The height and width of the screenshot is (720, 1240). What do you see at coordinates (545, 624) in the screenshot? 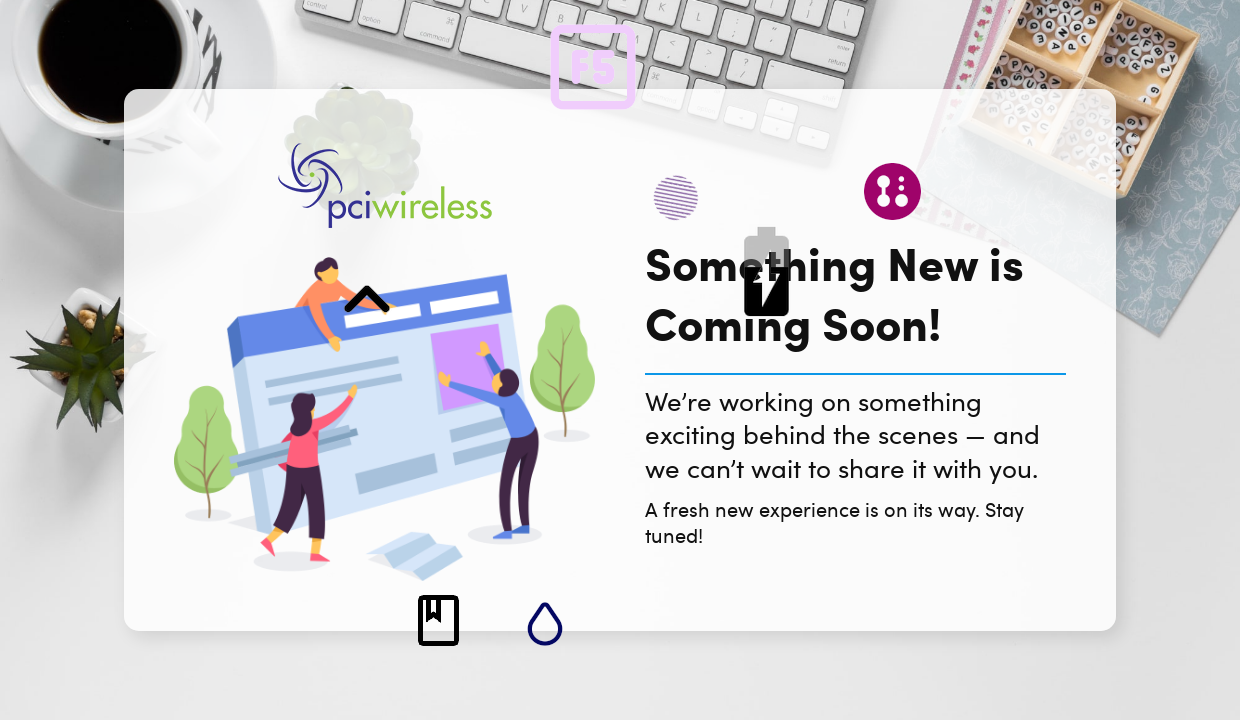
I see `adjust water or hydration settings` at bounding box center [545, 624].